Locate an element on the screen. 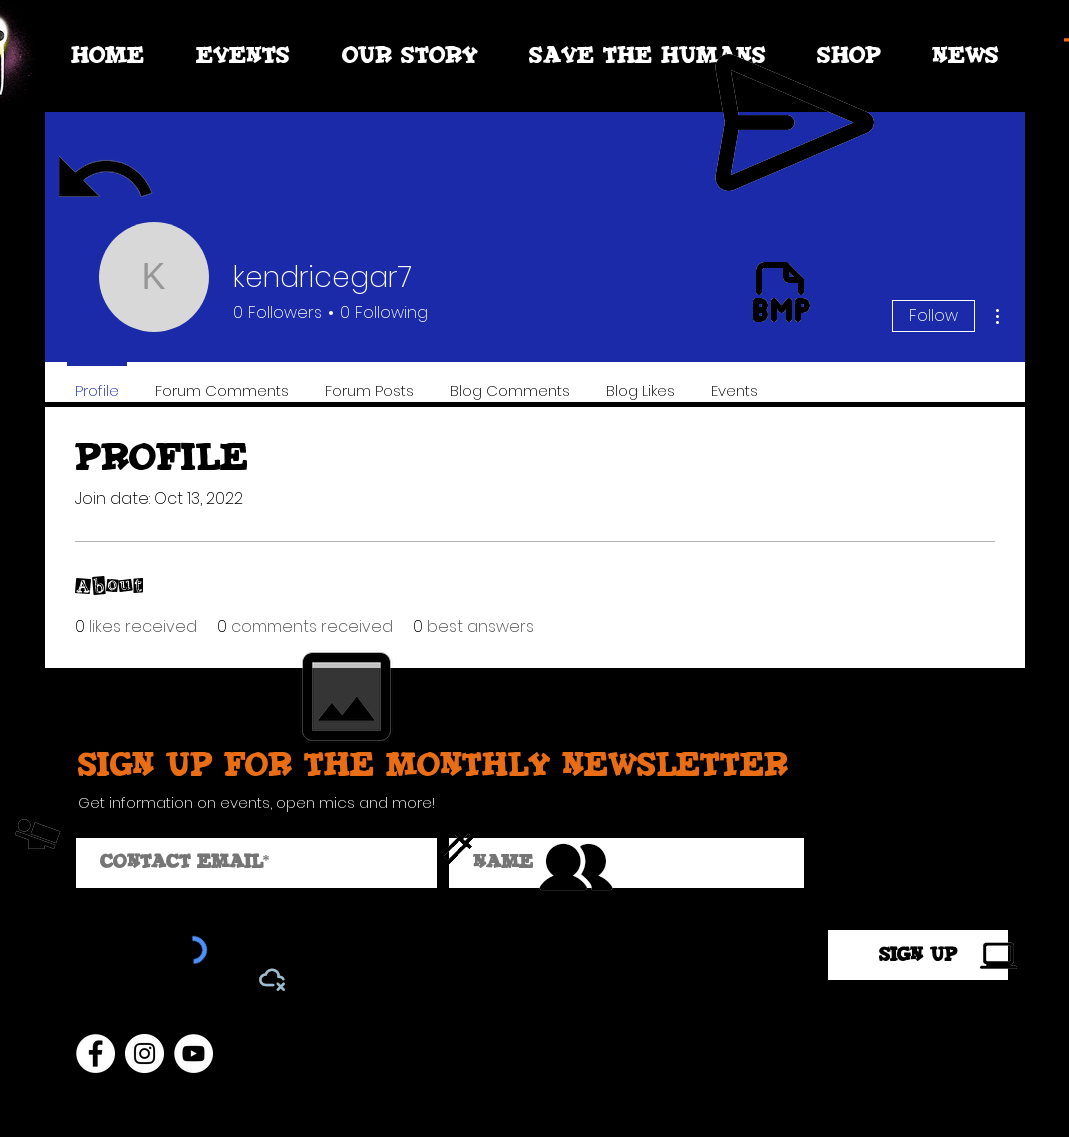 The image size is (1069, 1137). indicates lie-flat seat availability on flight is located at coordinates (36, 834).